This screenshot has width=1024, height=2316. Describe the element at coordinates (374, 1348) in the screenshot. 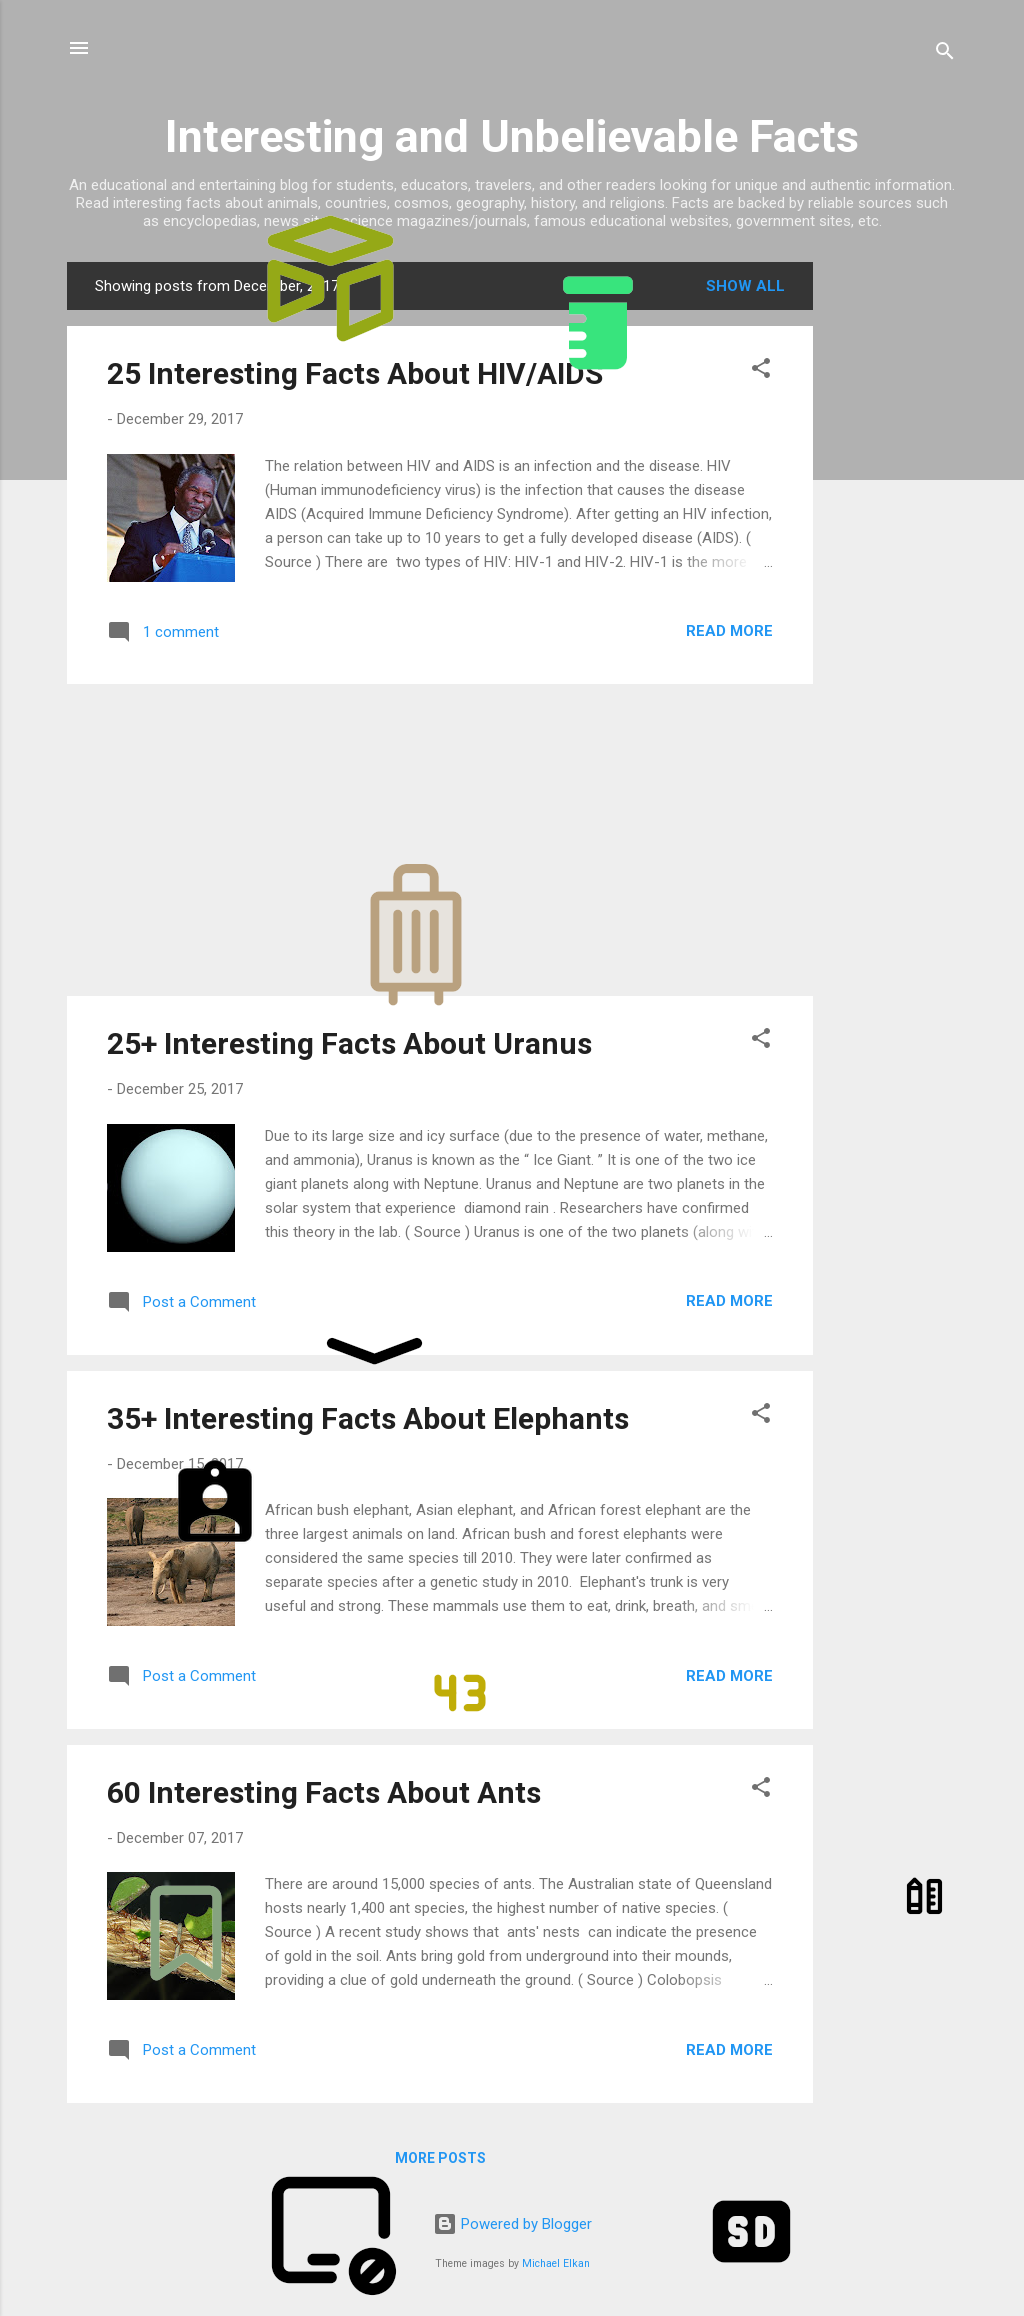

I see `expand content or dropdown menu` at that location.